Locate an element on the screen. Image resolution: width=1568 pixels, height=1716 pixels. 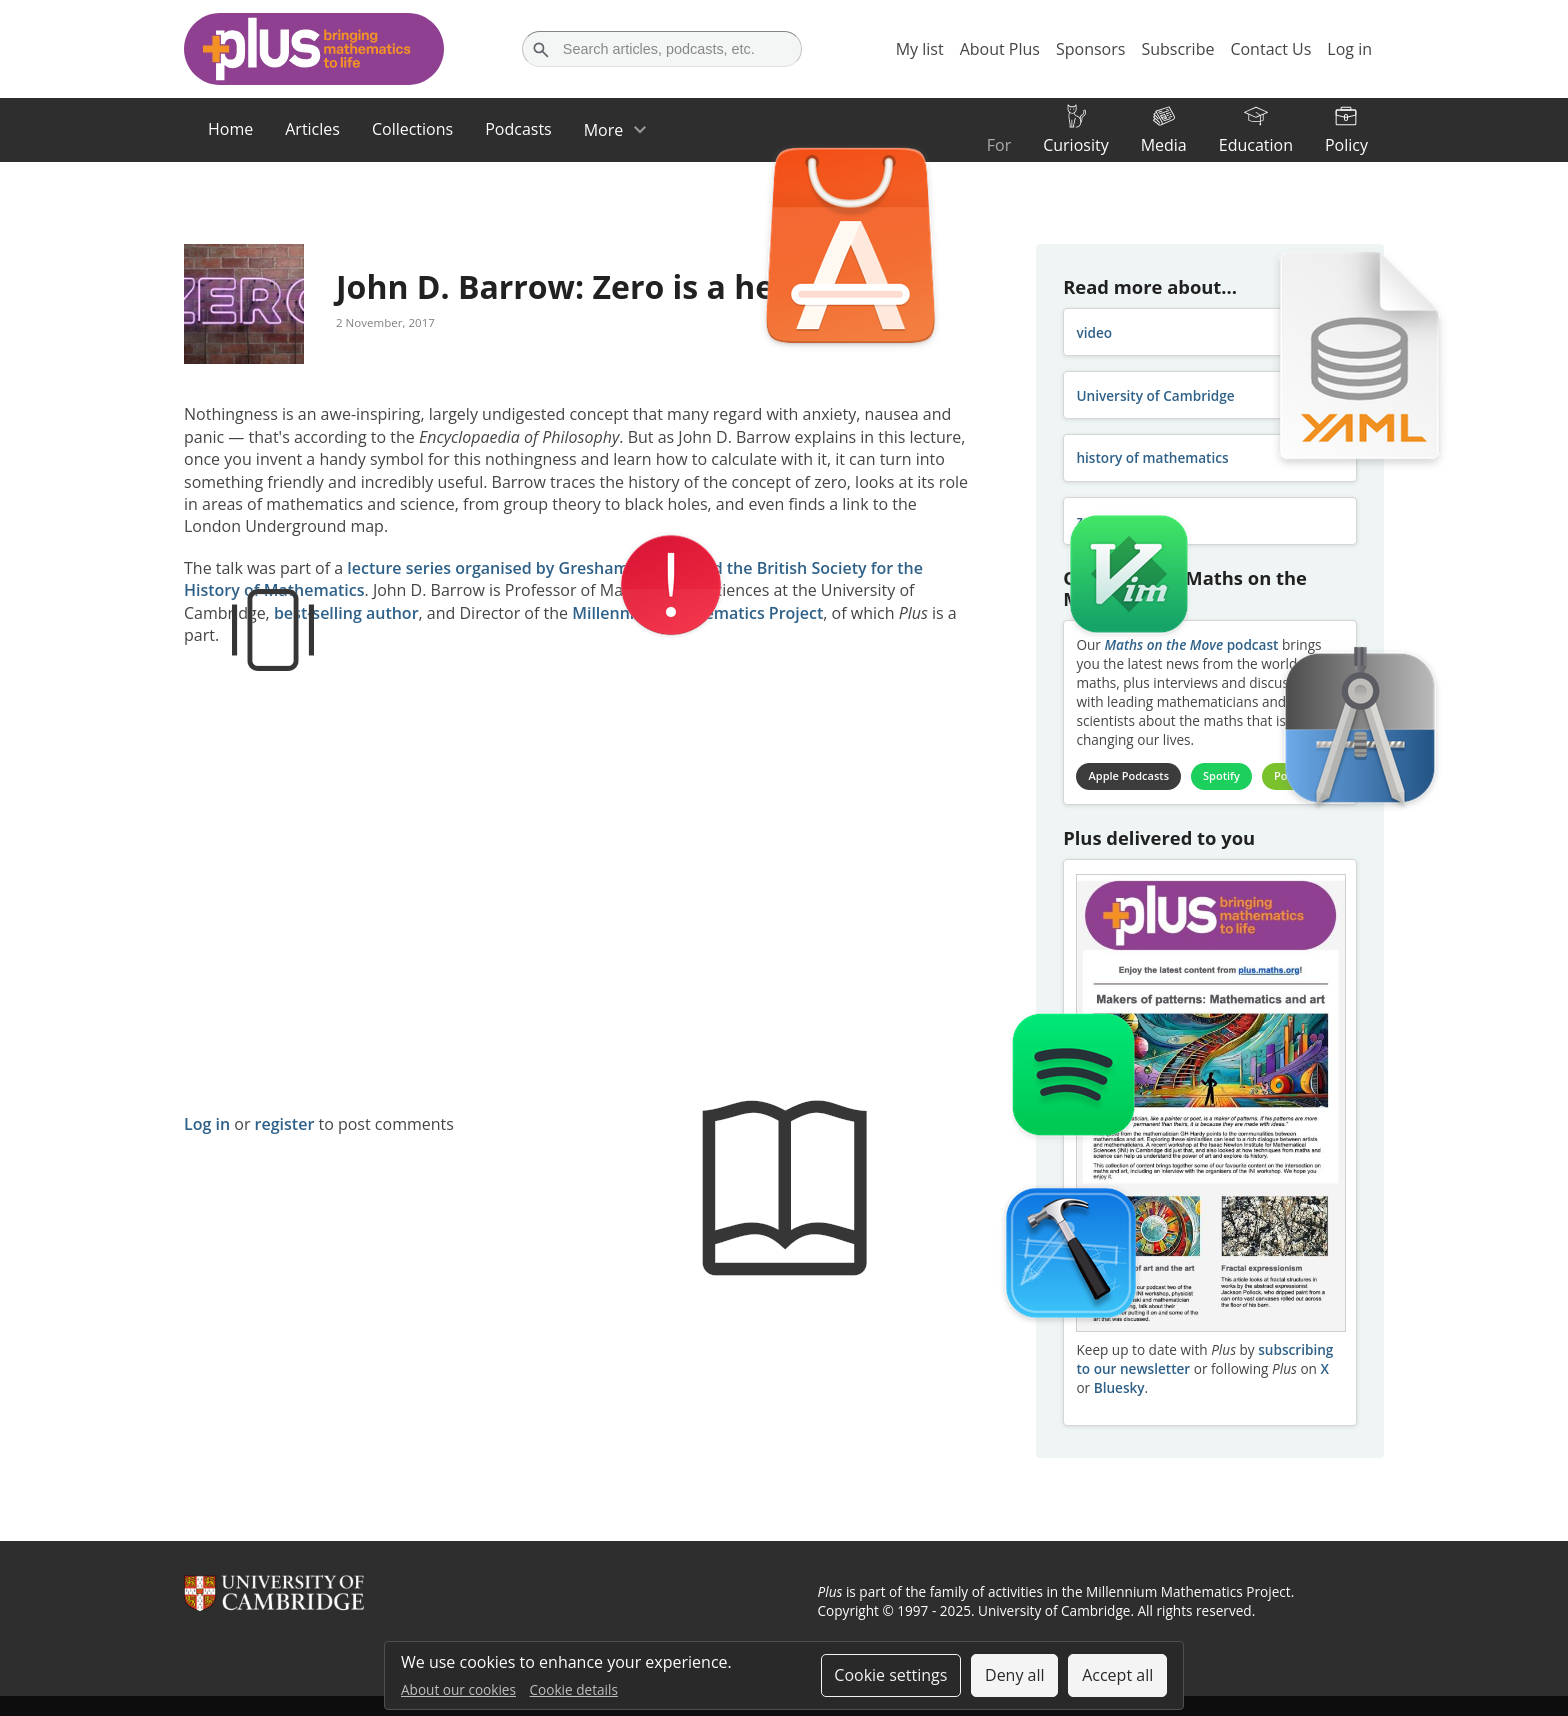
a yaml configuration file is located at coordinates (1359, 359).